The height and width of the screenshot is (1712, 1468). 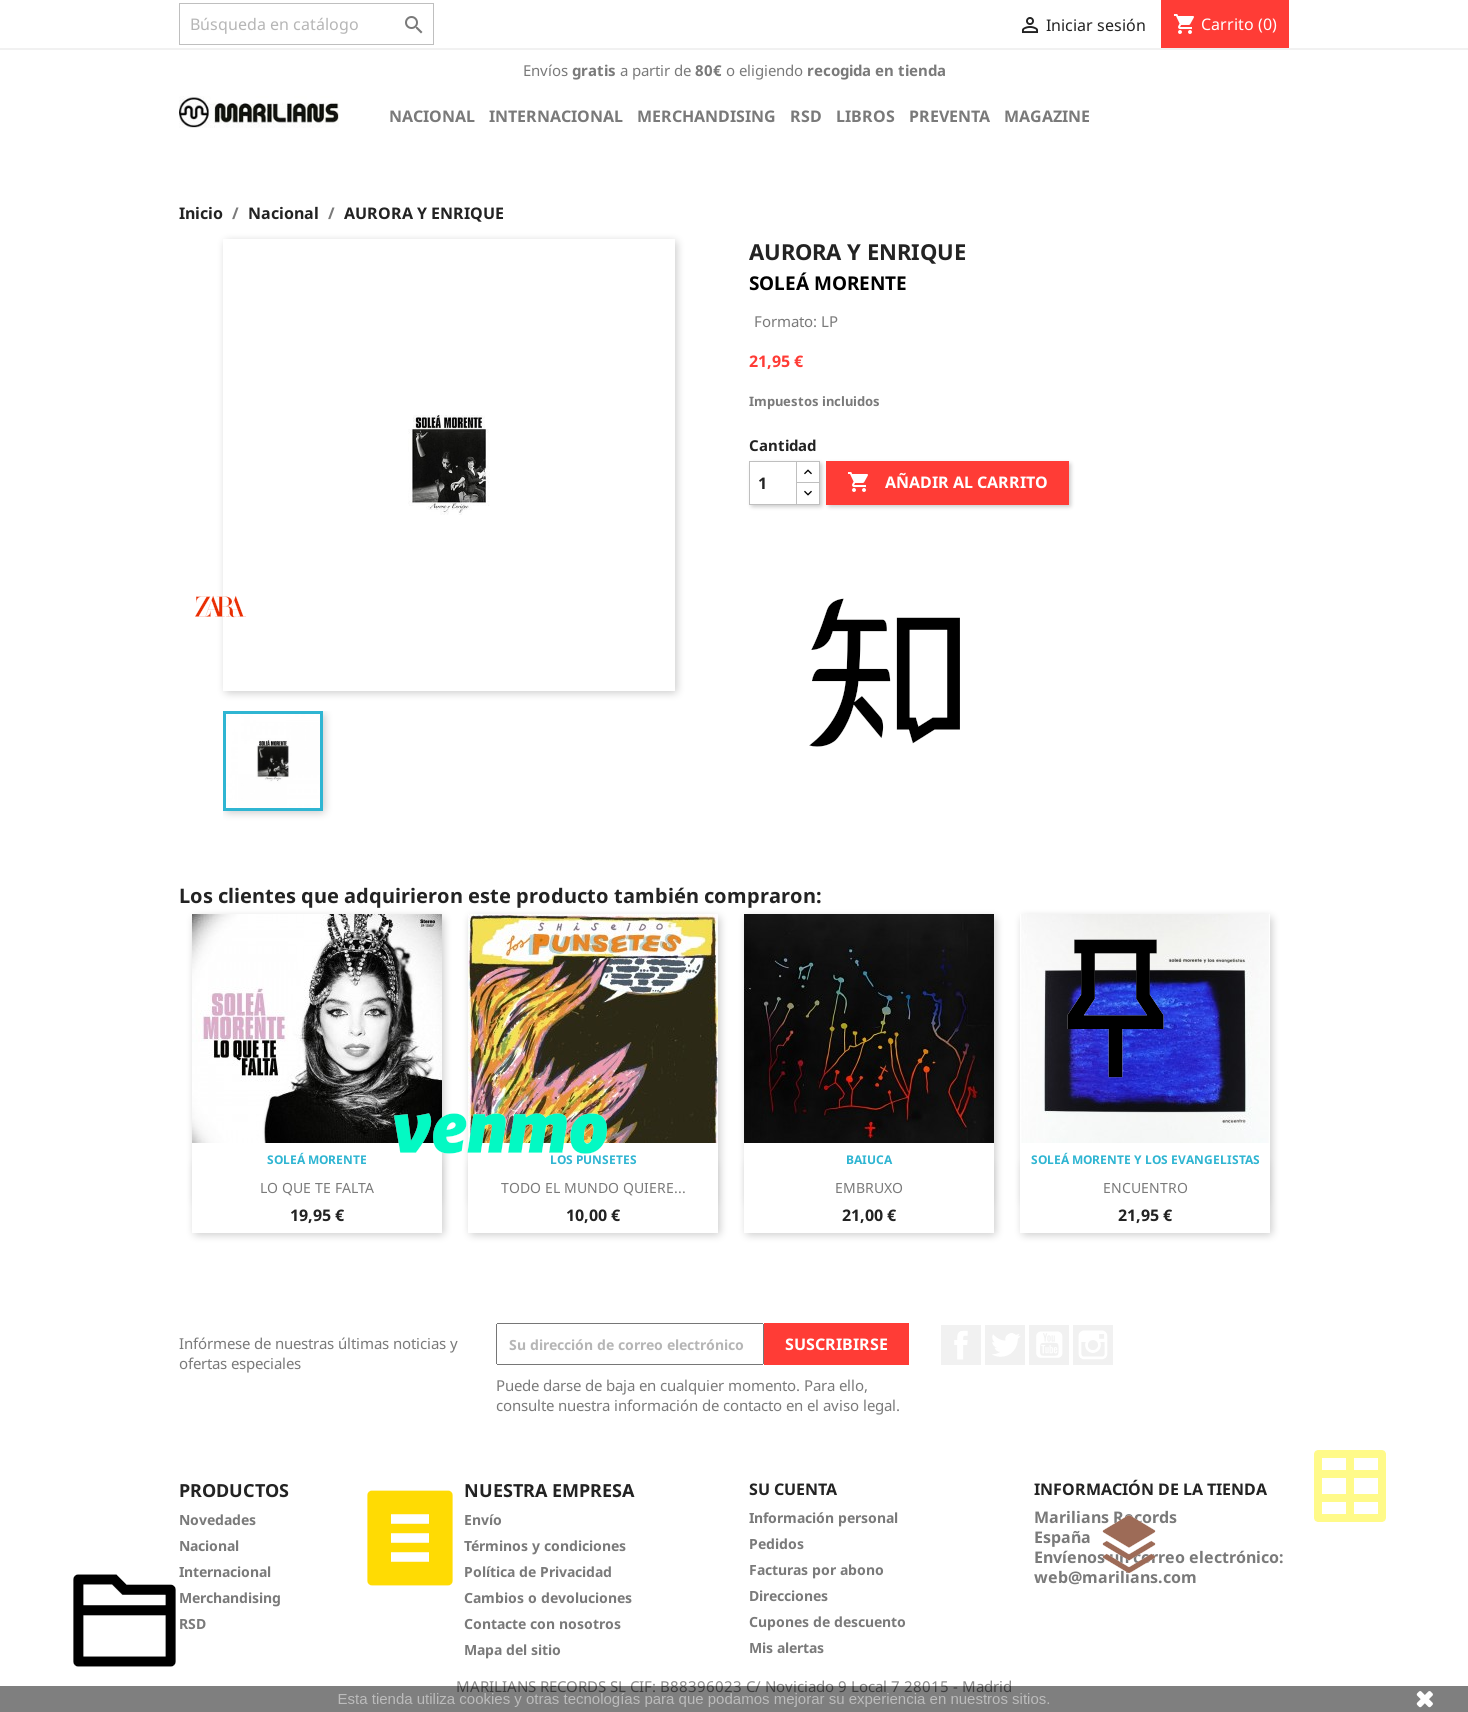 I want to click on visit the Zara website or app, so click(x=220, y=606).